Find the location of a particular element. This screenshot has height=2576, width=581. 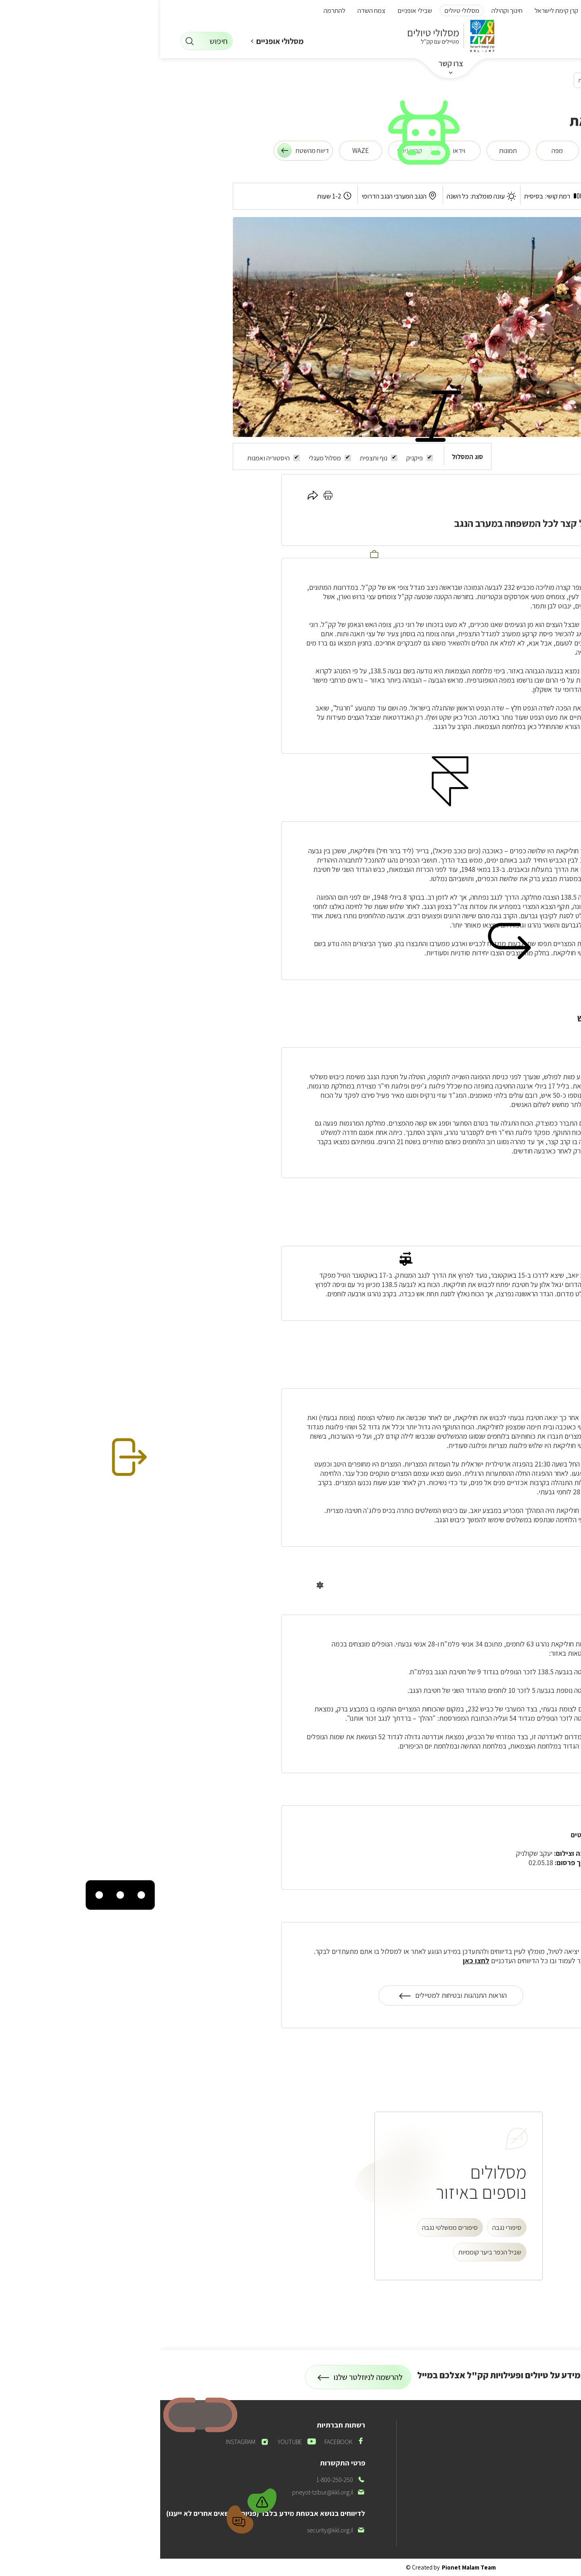

indicates RV hookup availability at a location is located at coordinates (405, 1258).